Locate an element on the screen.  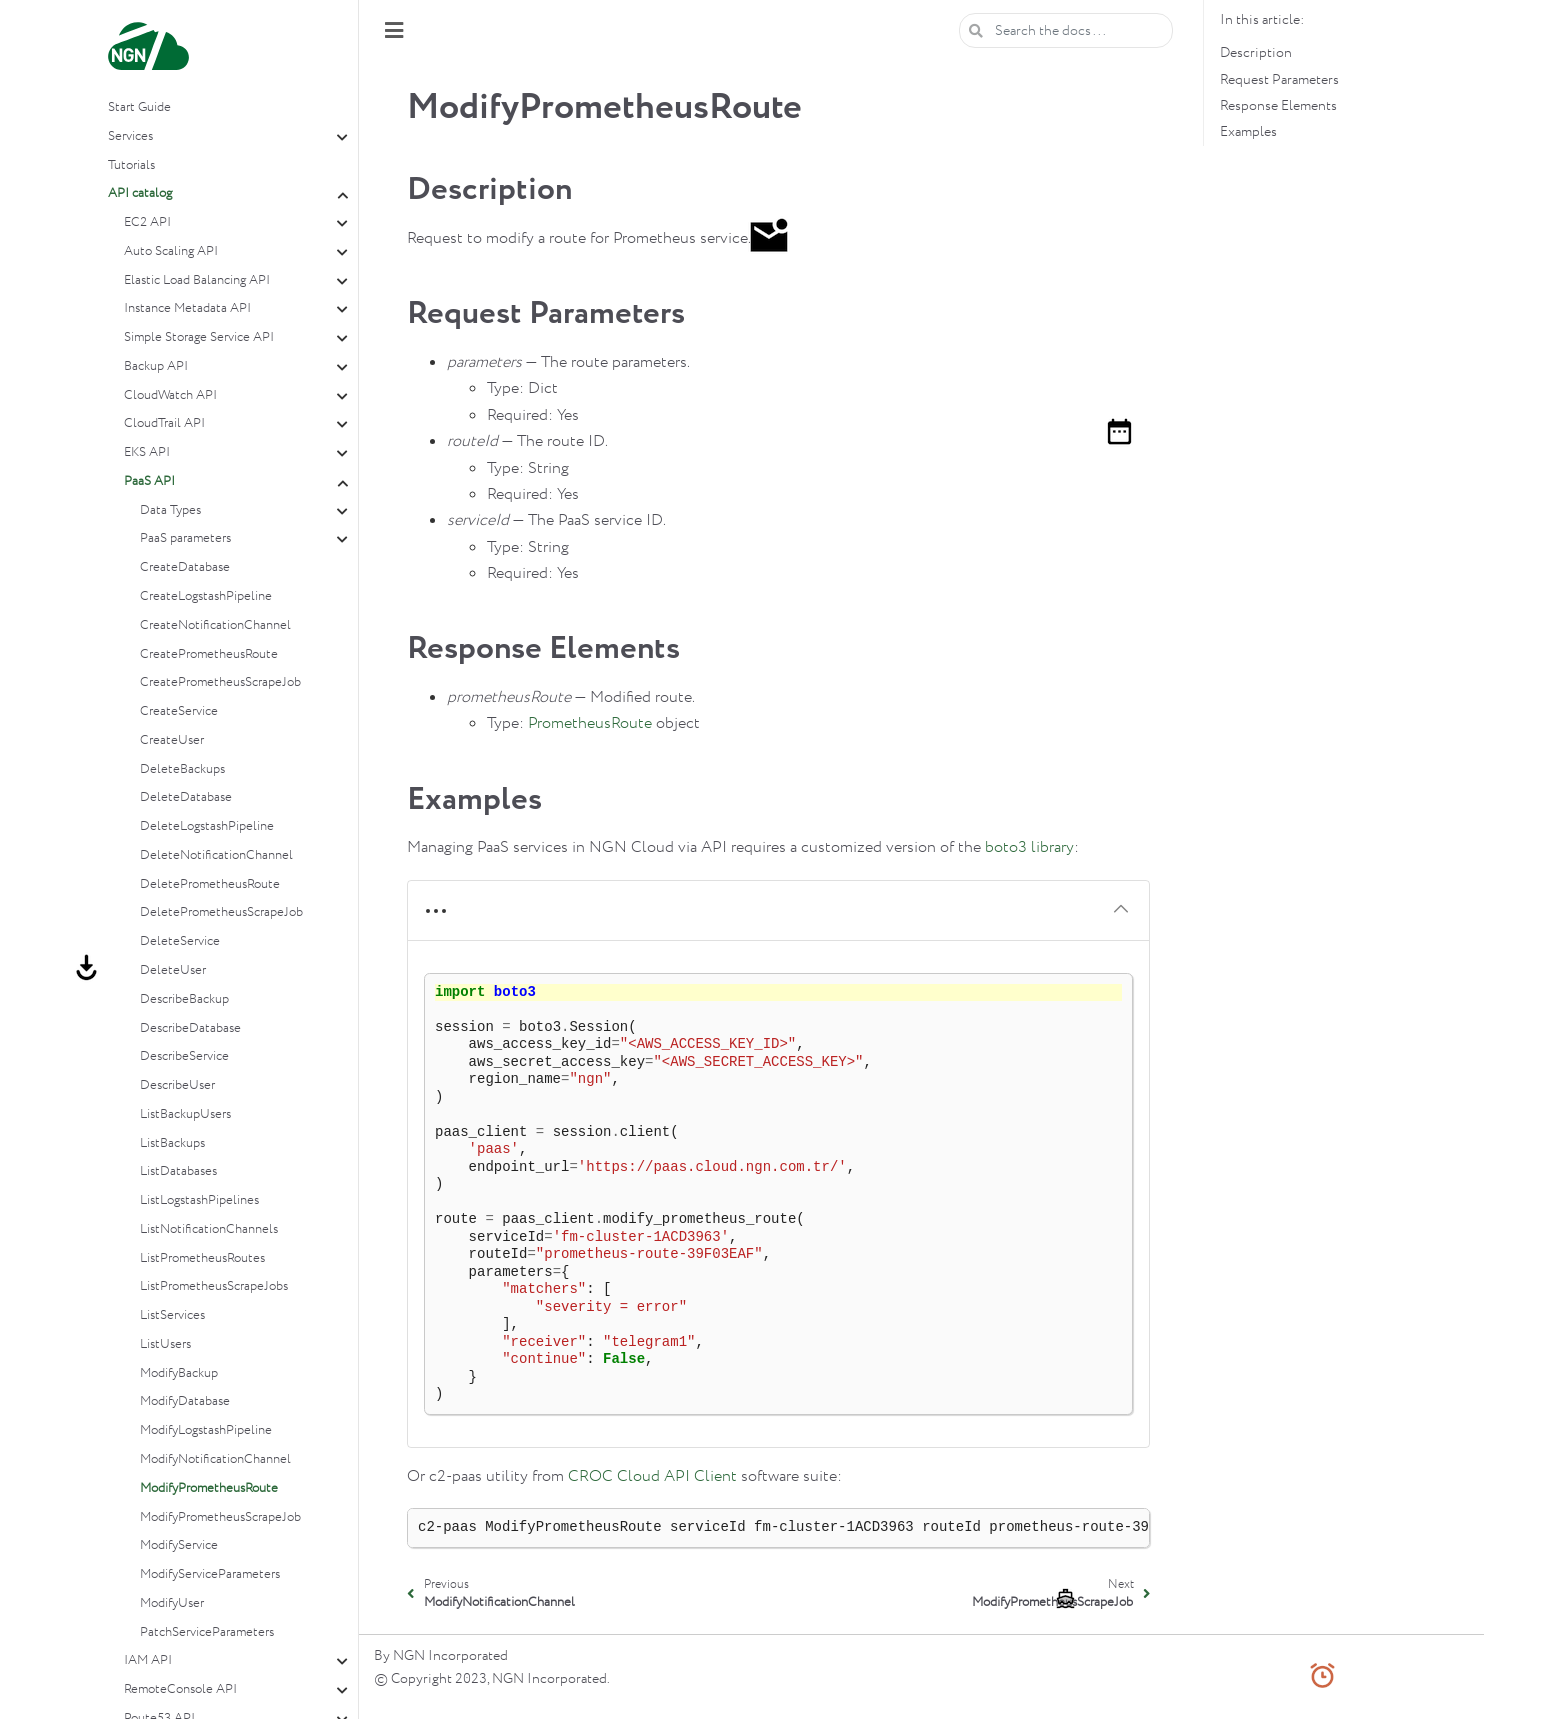
set or view alarms is located at coordinates (1322, 1675).